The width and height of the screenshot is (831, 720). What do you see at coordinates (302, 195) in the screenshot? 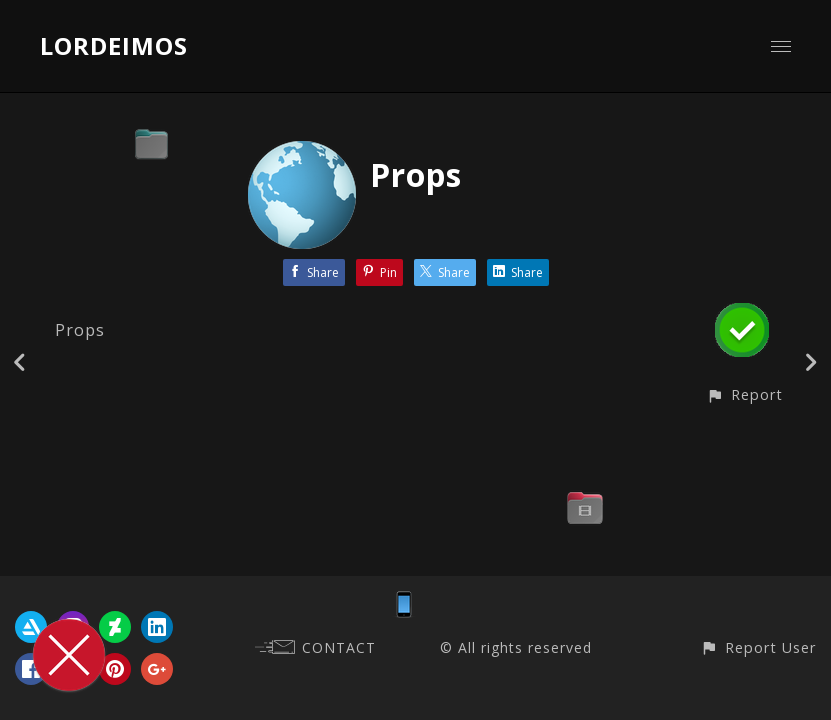
I see `access global or international settings` at bounding box center [302, 195].